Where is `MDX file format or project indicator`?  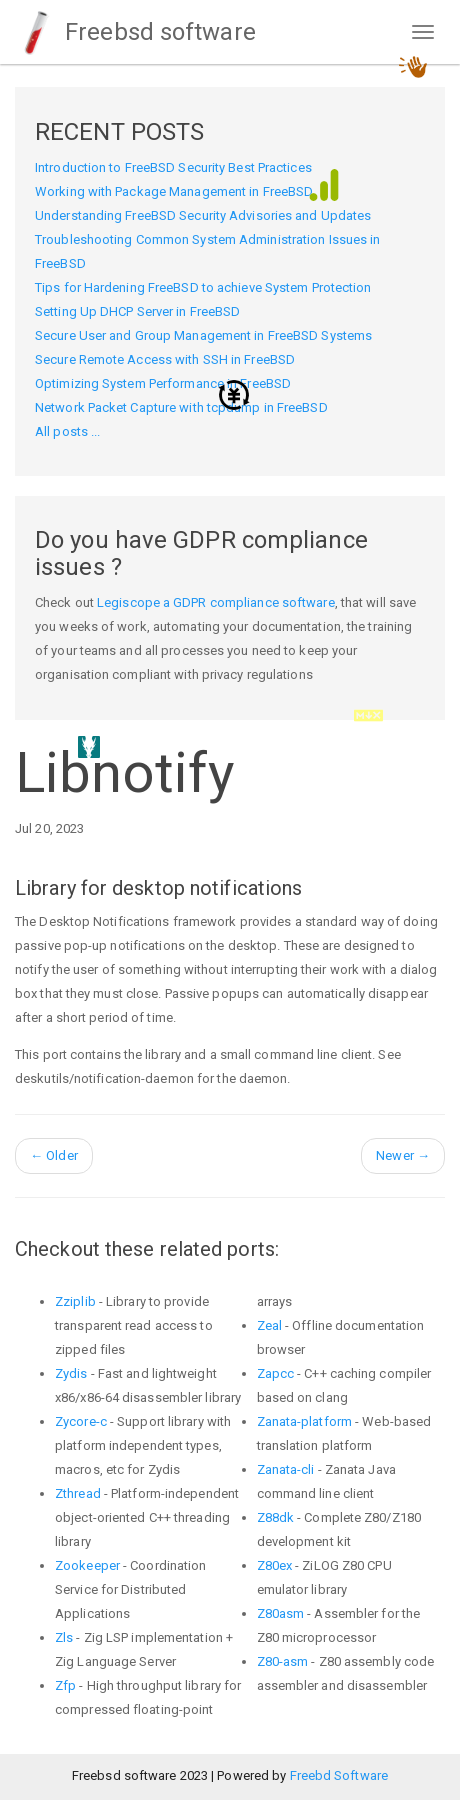 MDX file format or project indicator is located at coordinates (368, 715).